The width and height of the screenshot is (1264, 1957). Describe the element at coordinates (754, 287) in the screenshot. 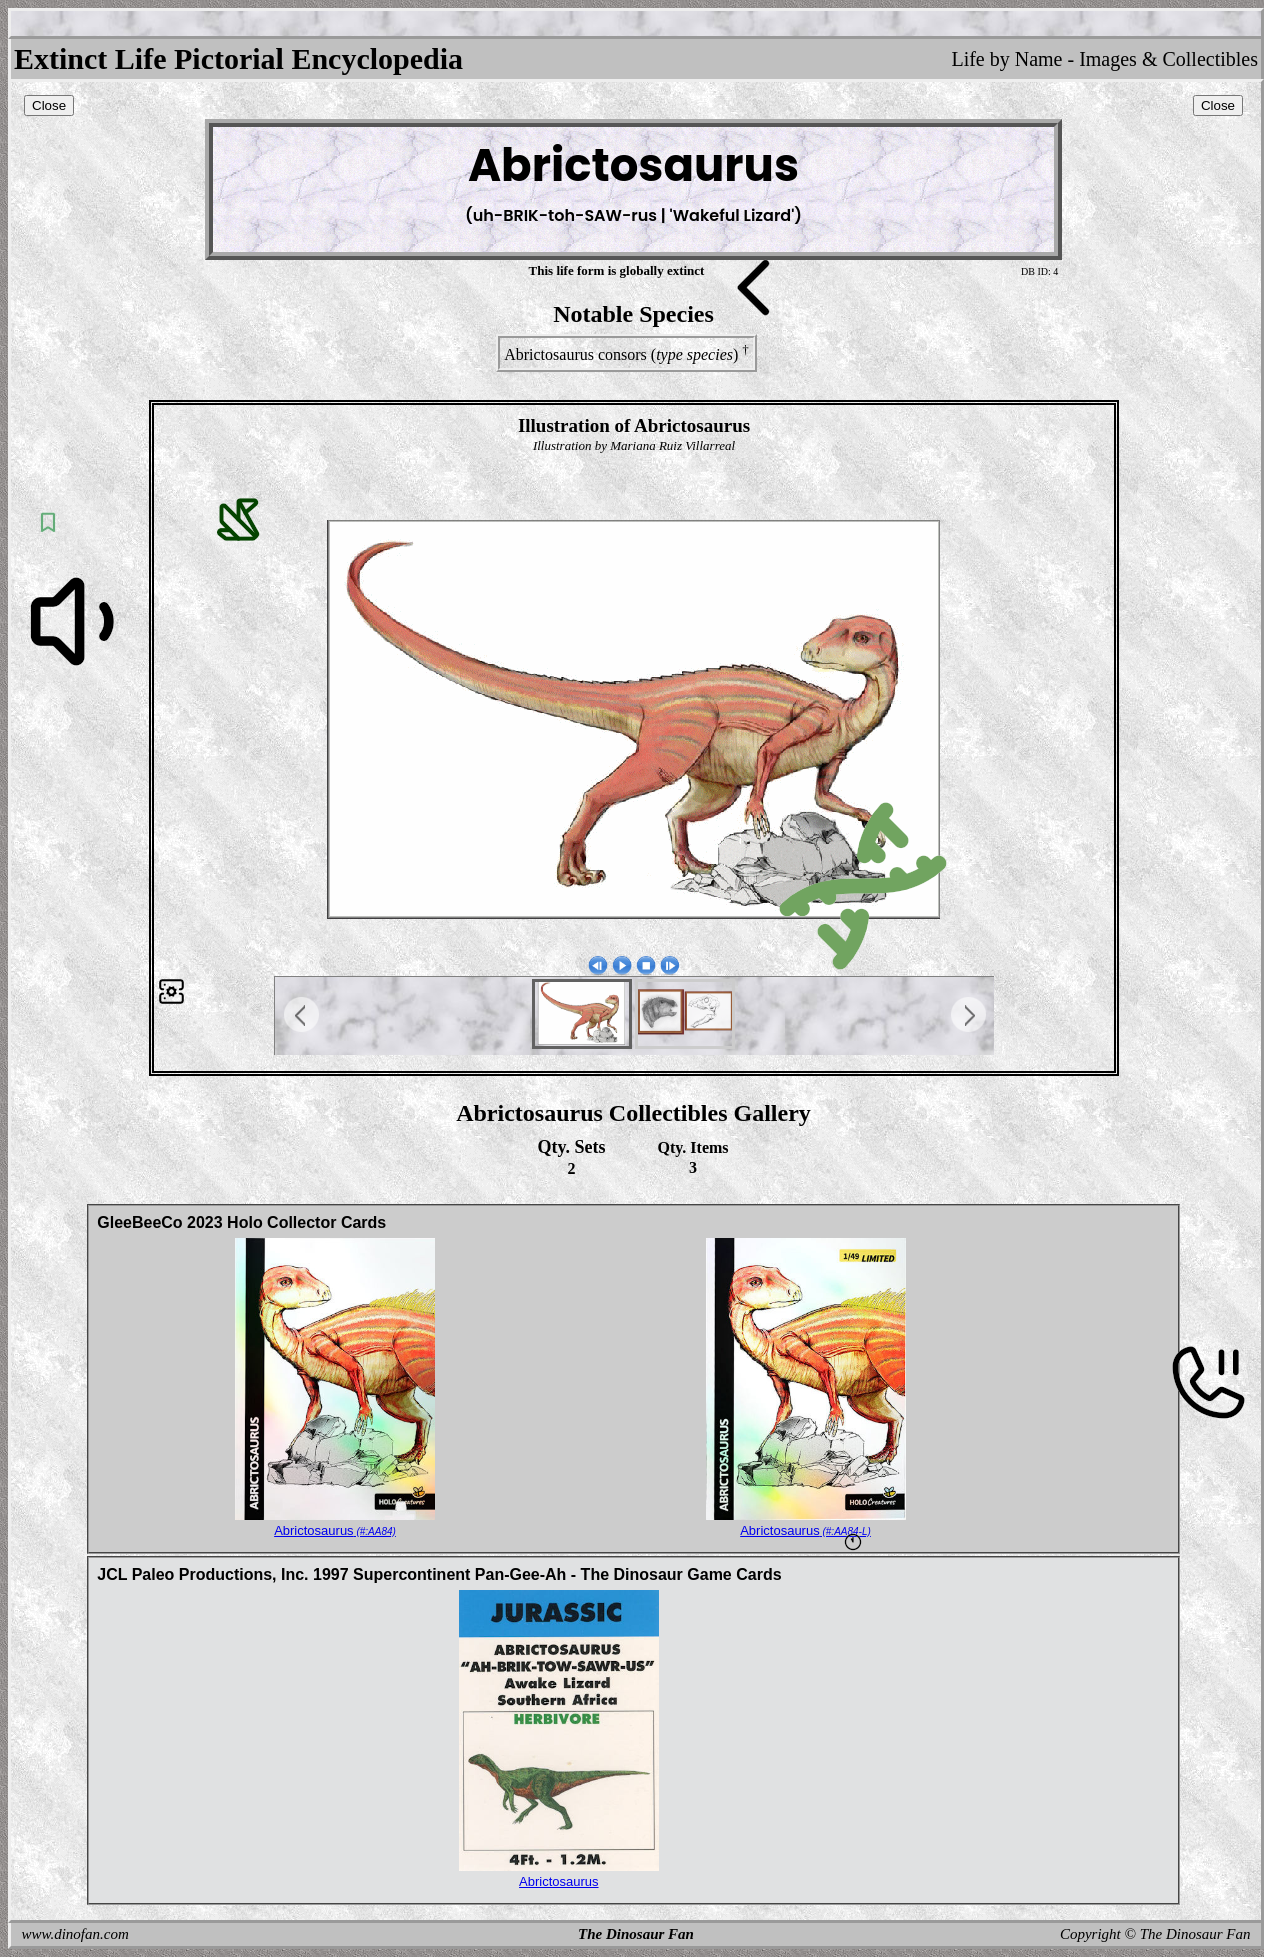

I see `go back to the previous screen` at that location.